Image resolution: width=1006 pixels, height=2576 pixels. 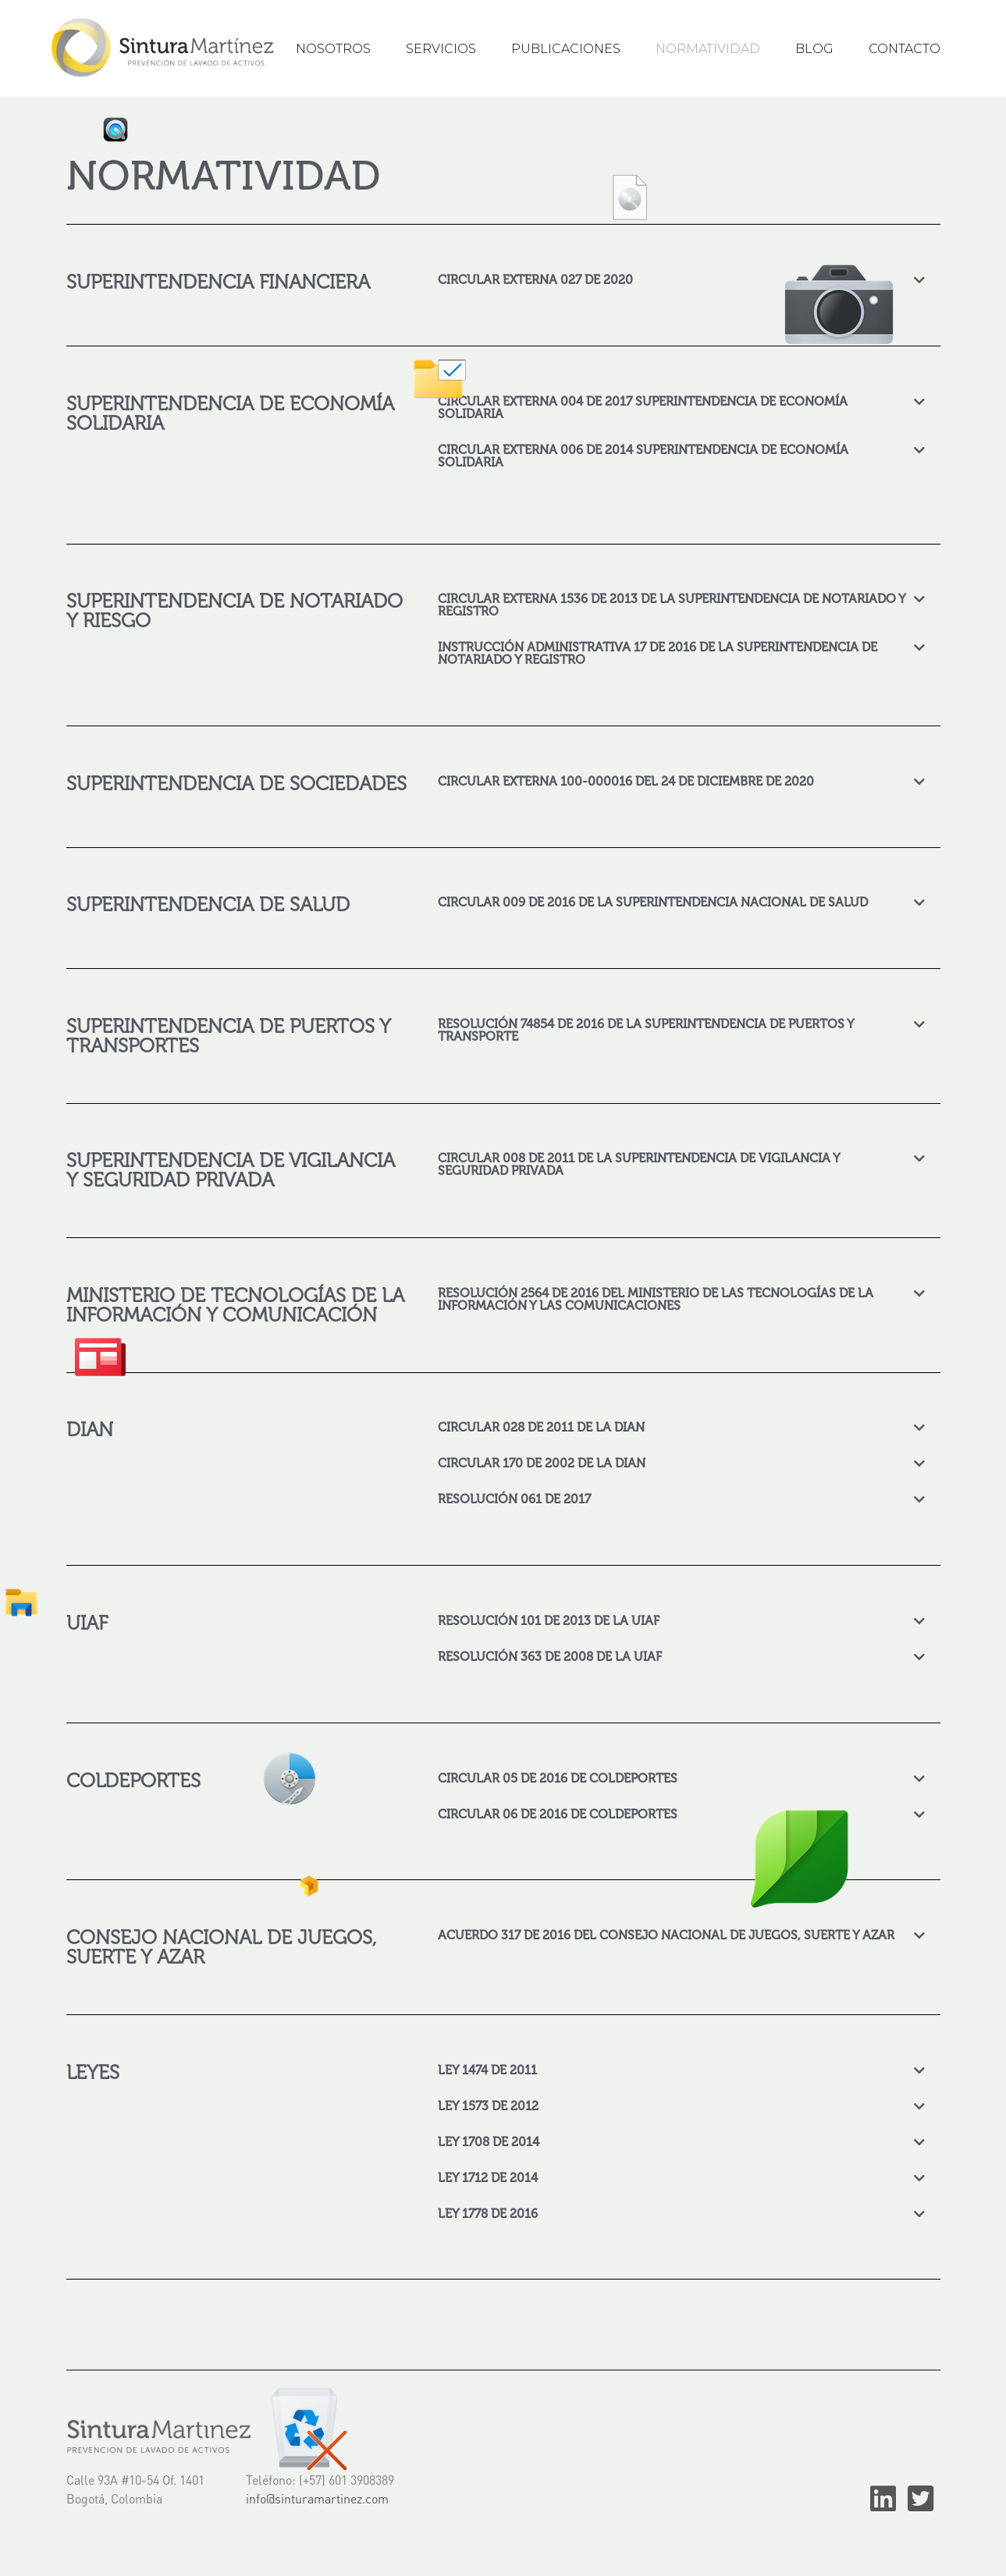 What do you see at coordinates (304, 2428) in the screenshot?
I see `empty recycle bin with no items to restore` at bounding box center [304, 2428].